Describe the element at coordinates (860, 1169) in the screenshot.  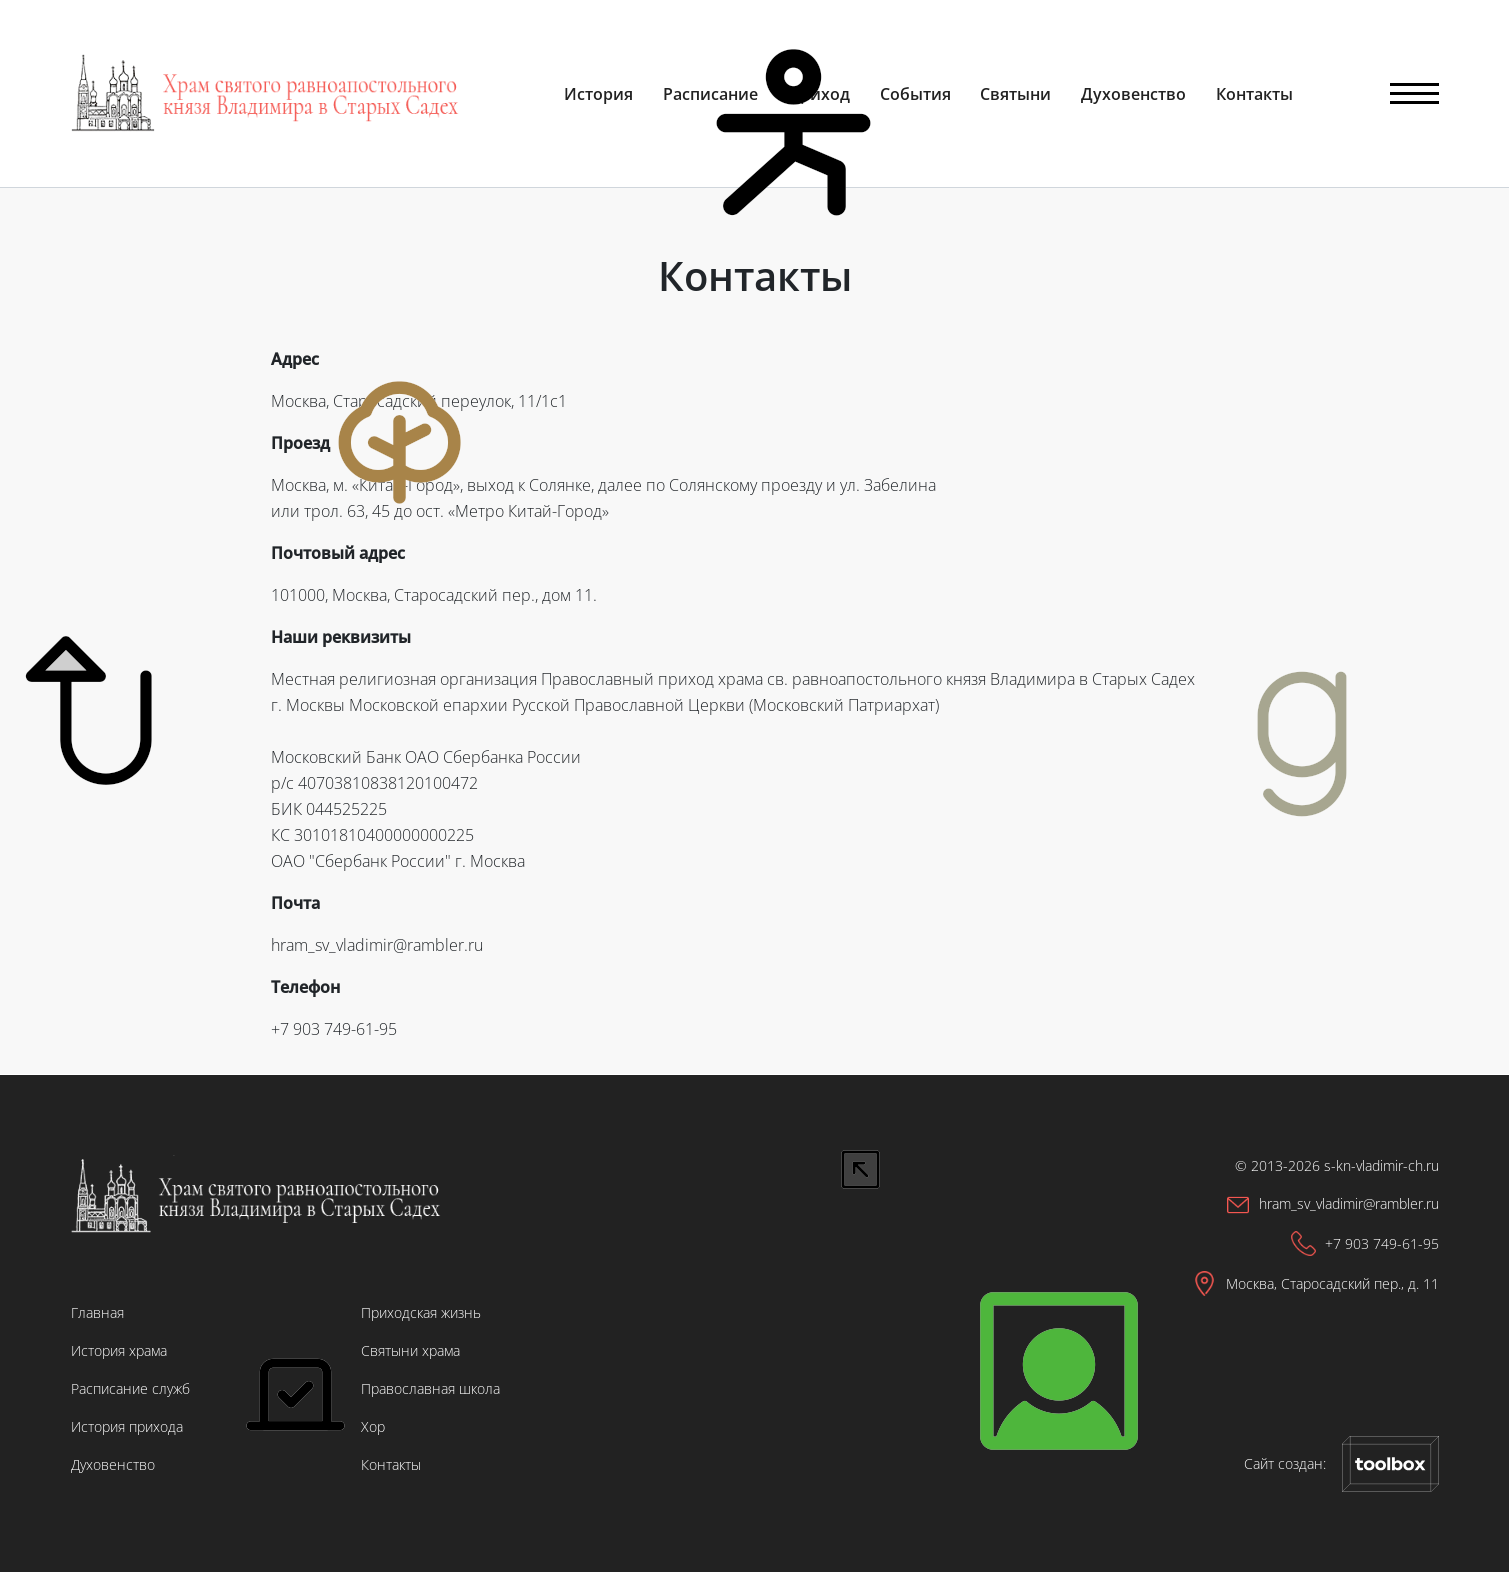
I see `navigate to the top-left or home position` at that location.